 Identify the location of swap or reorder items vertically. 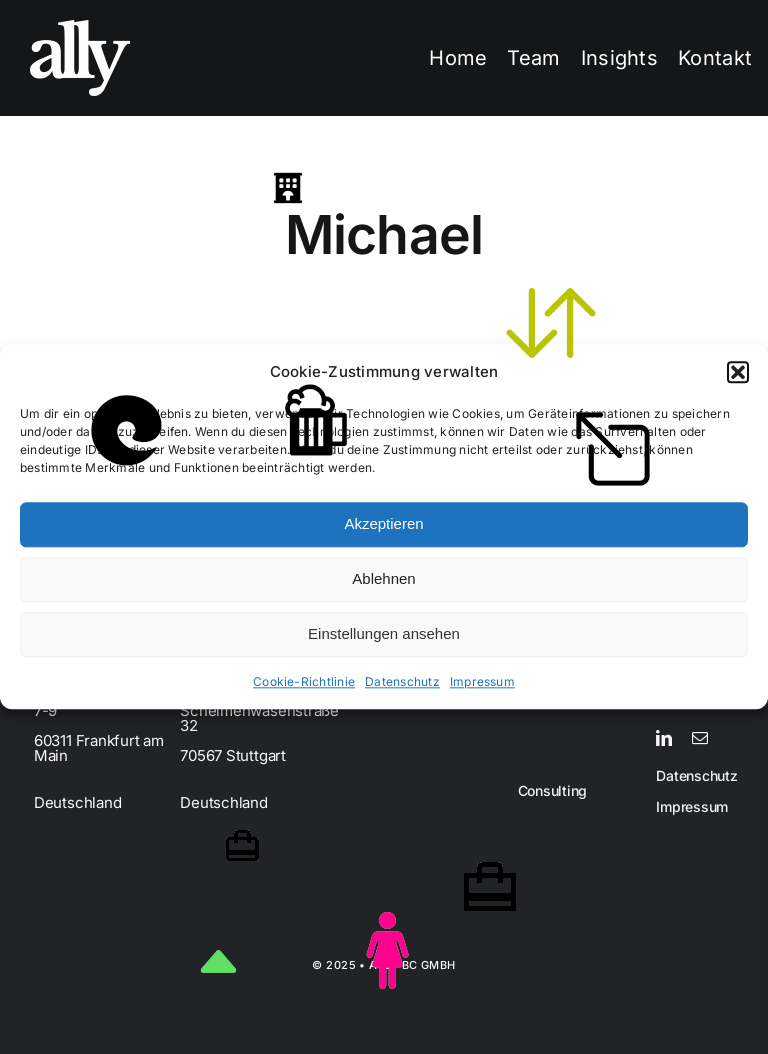
(551, 323).